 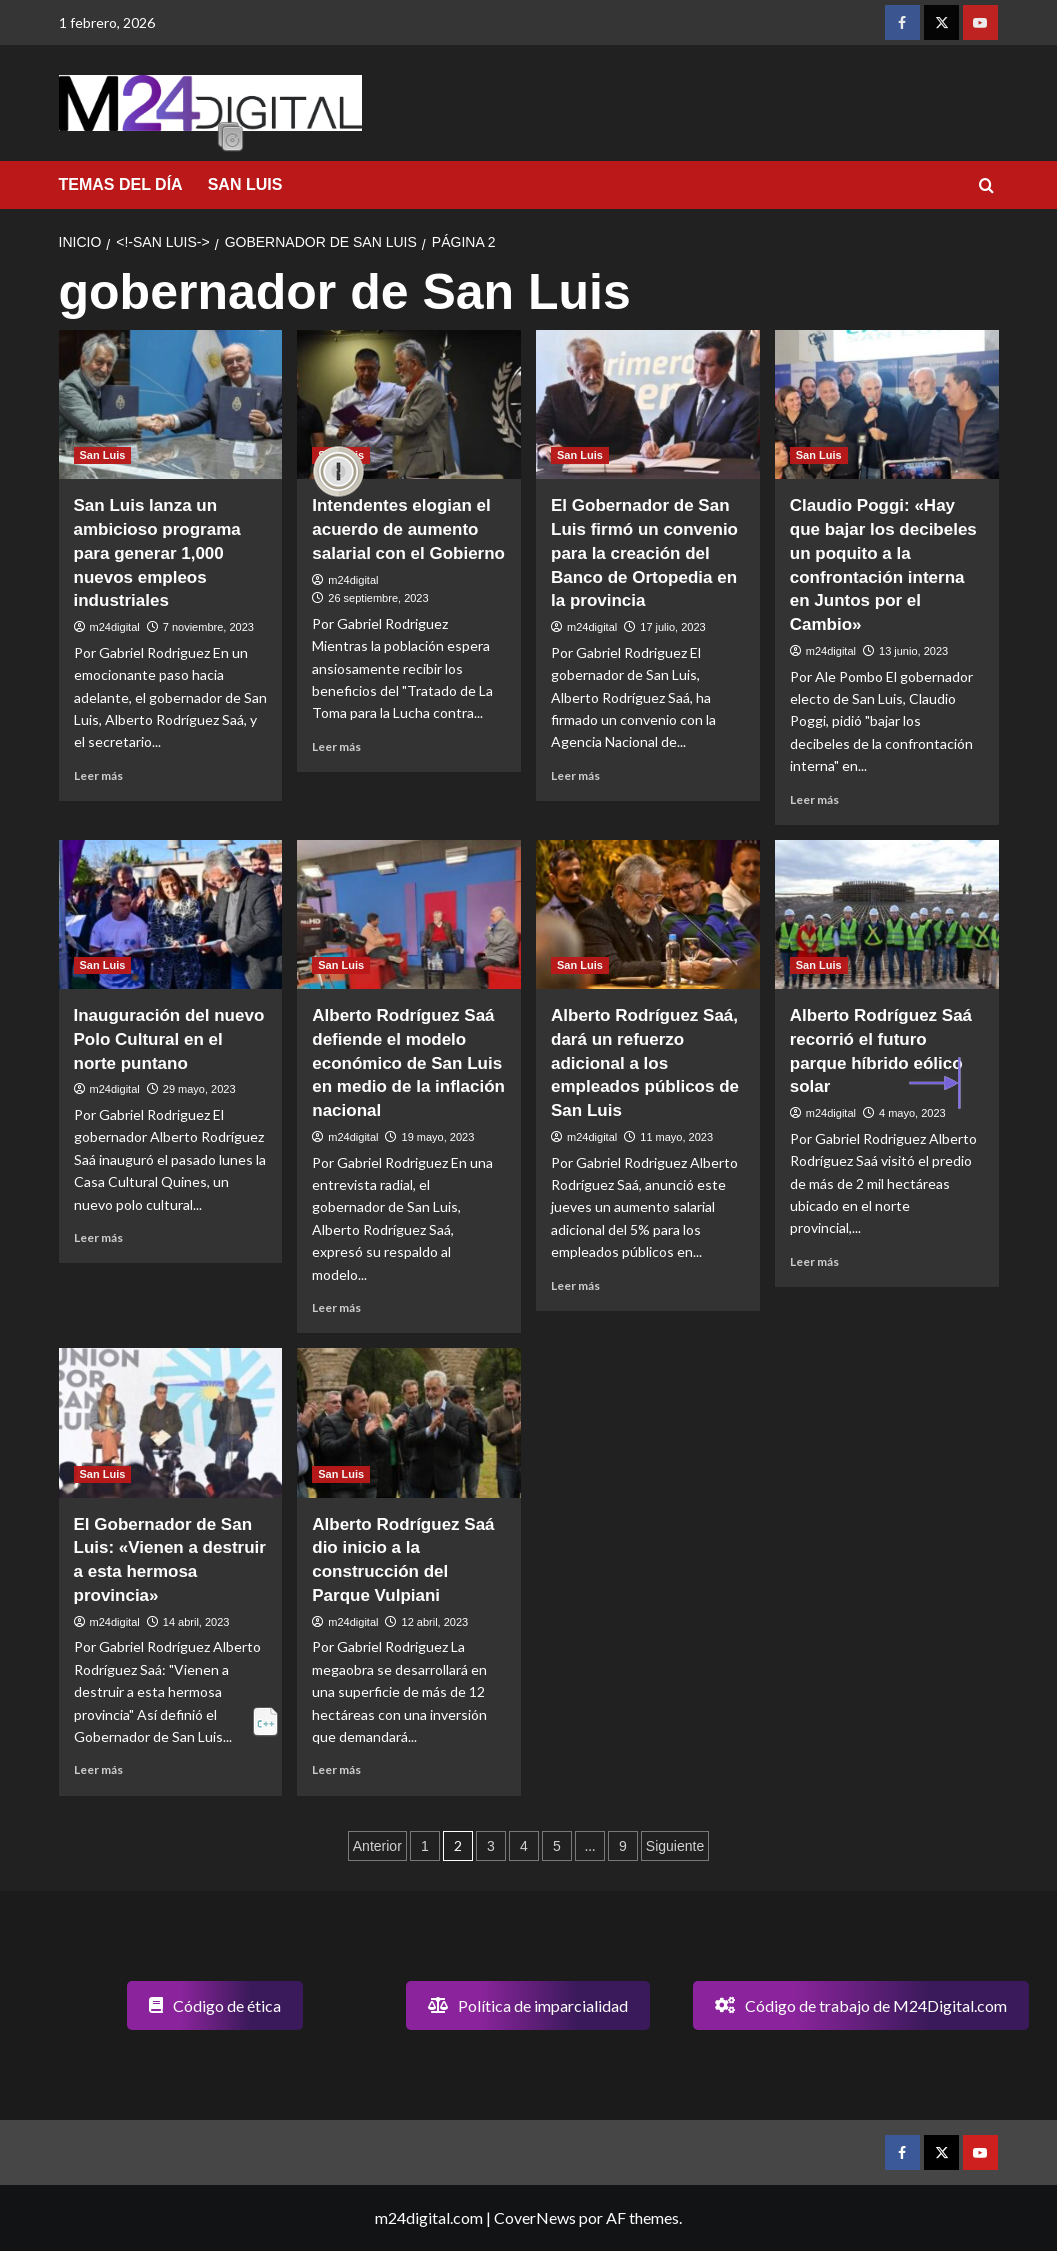 I want to click on access multiple disk drives or storage devices, so click(x=230, y=136).